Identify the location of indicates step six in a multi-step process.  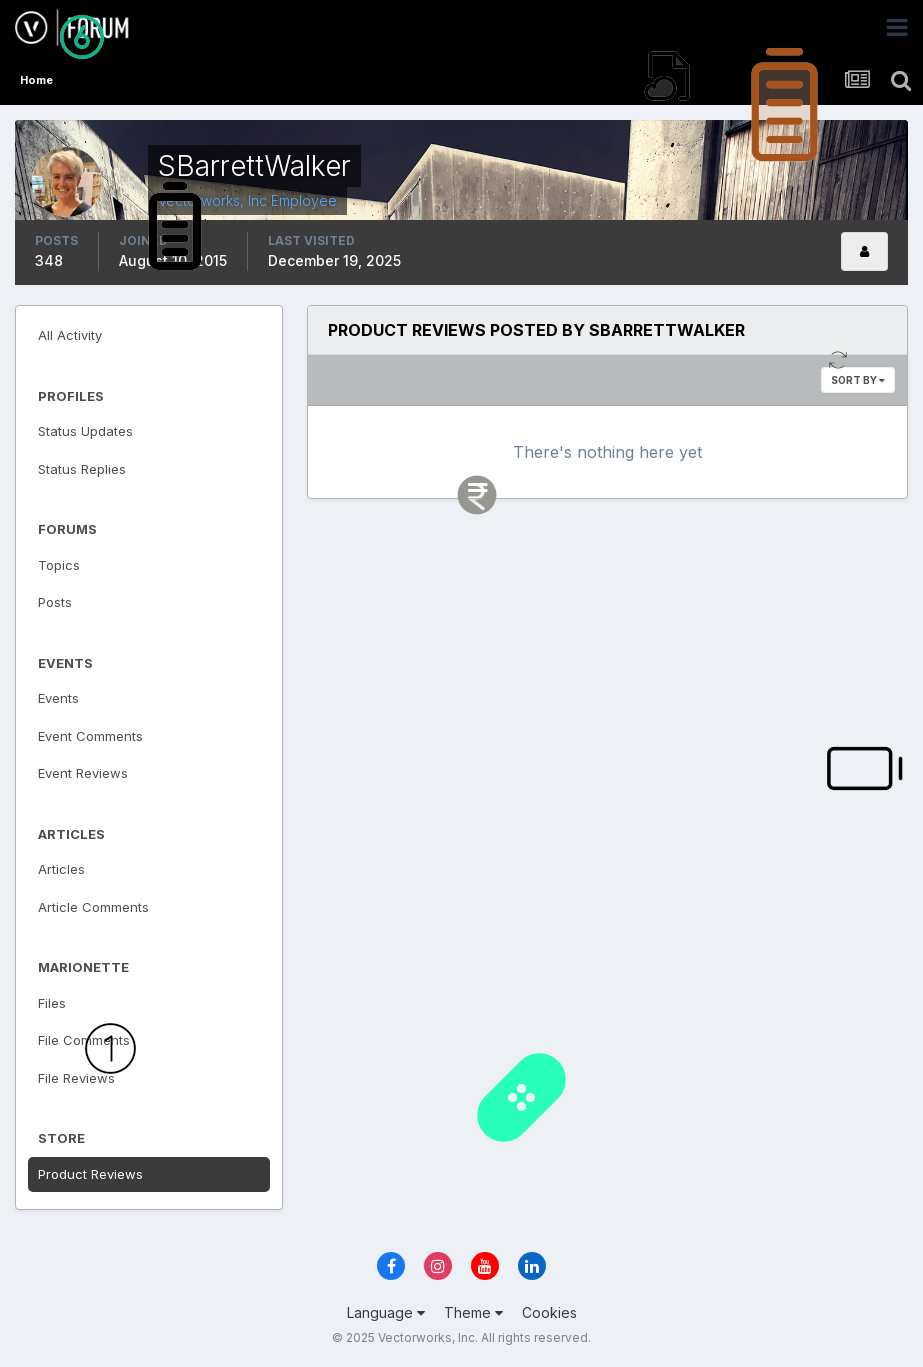
(82, 37).